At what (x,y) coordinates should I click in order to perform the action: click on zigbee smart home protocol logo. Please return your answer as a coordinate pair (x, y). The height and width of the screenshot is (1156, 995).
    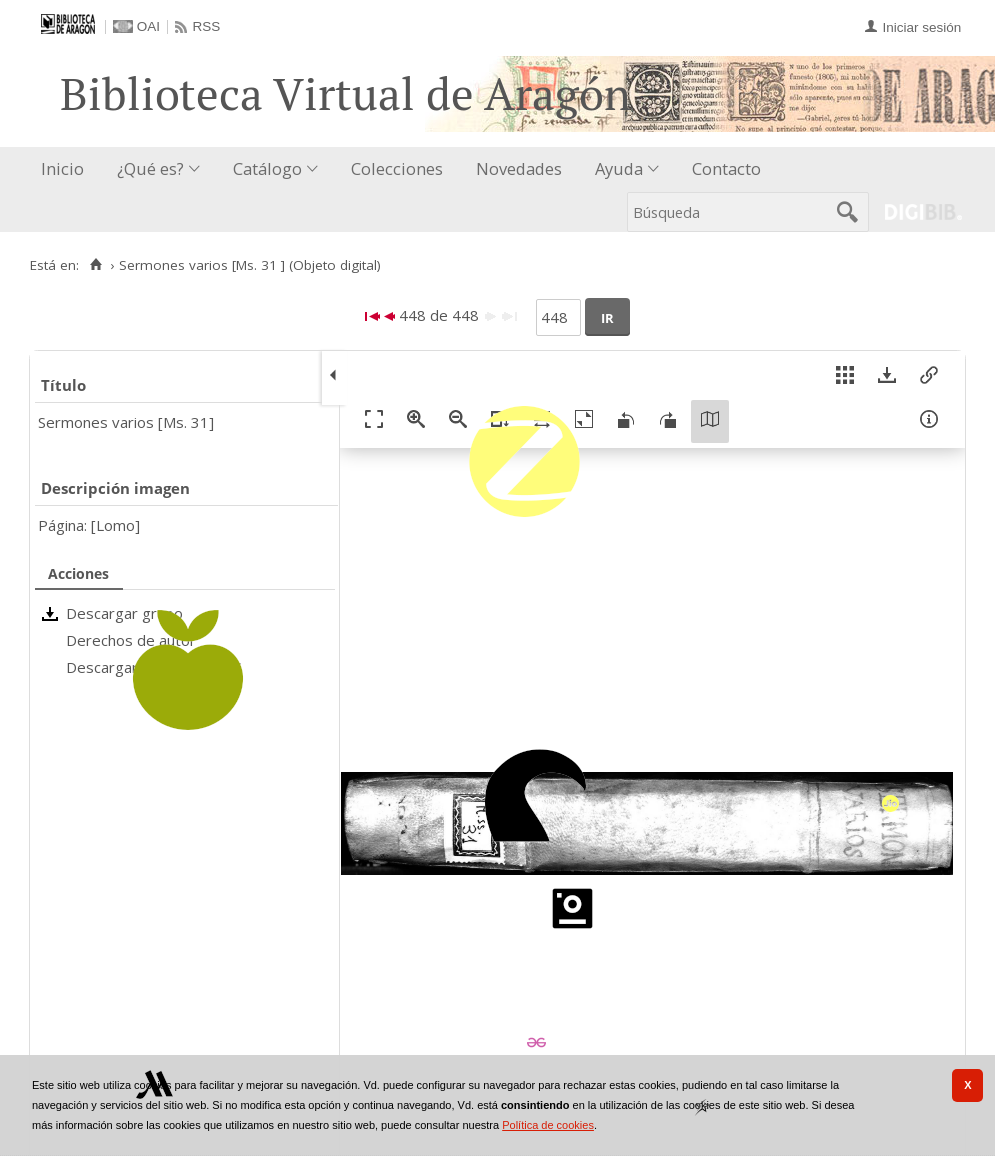
    Looking at the image, I should click on (524, 461).